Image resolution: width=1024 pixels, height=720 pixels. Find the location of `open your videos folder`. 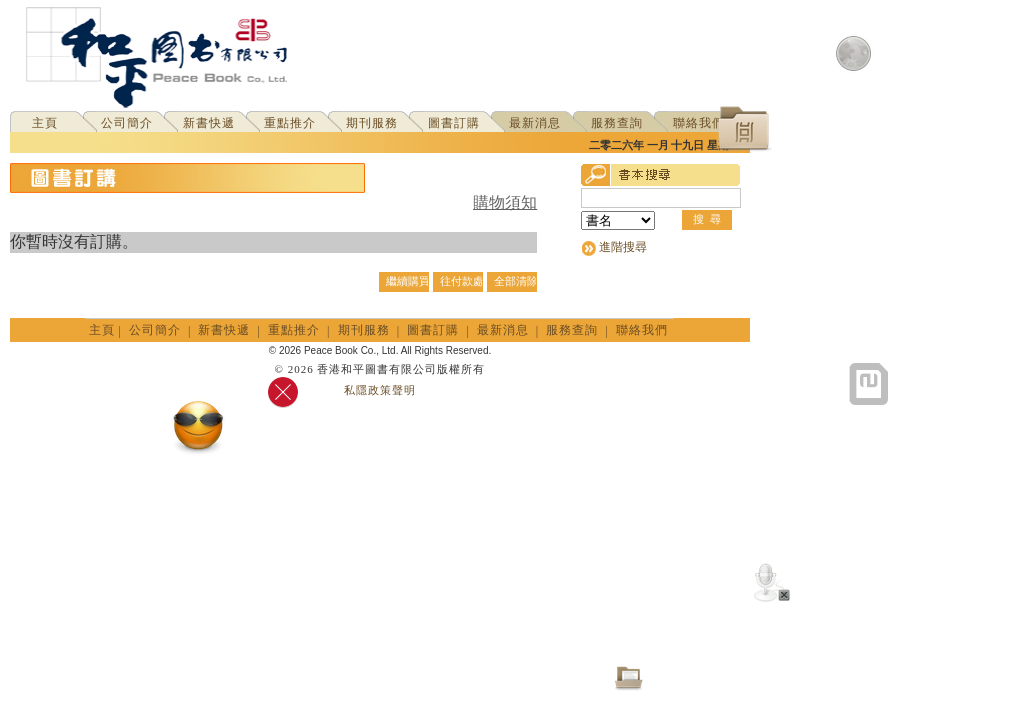

open your videos folder is located at coordinates (743, 130).